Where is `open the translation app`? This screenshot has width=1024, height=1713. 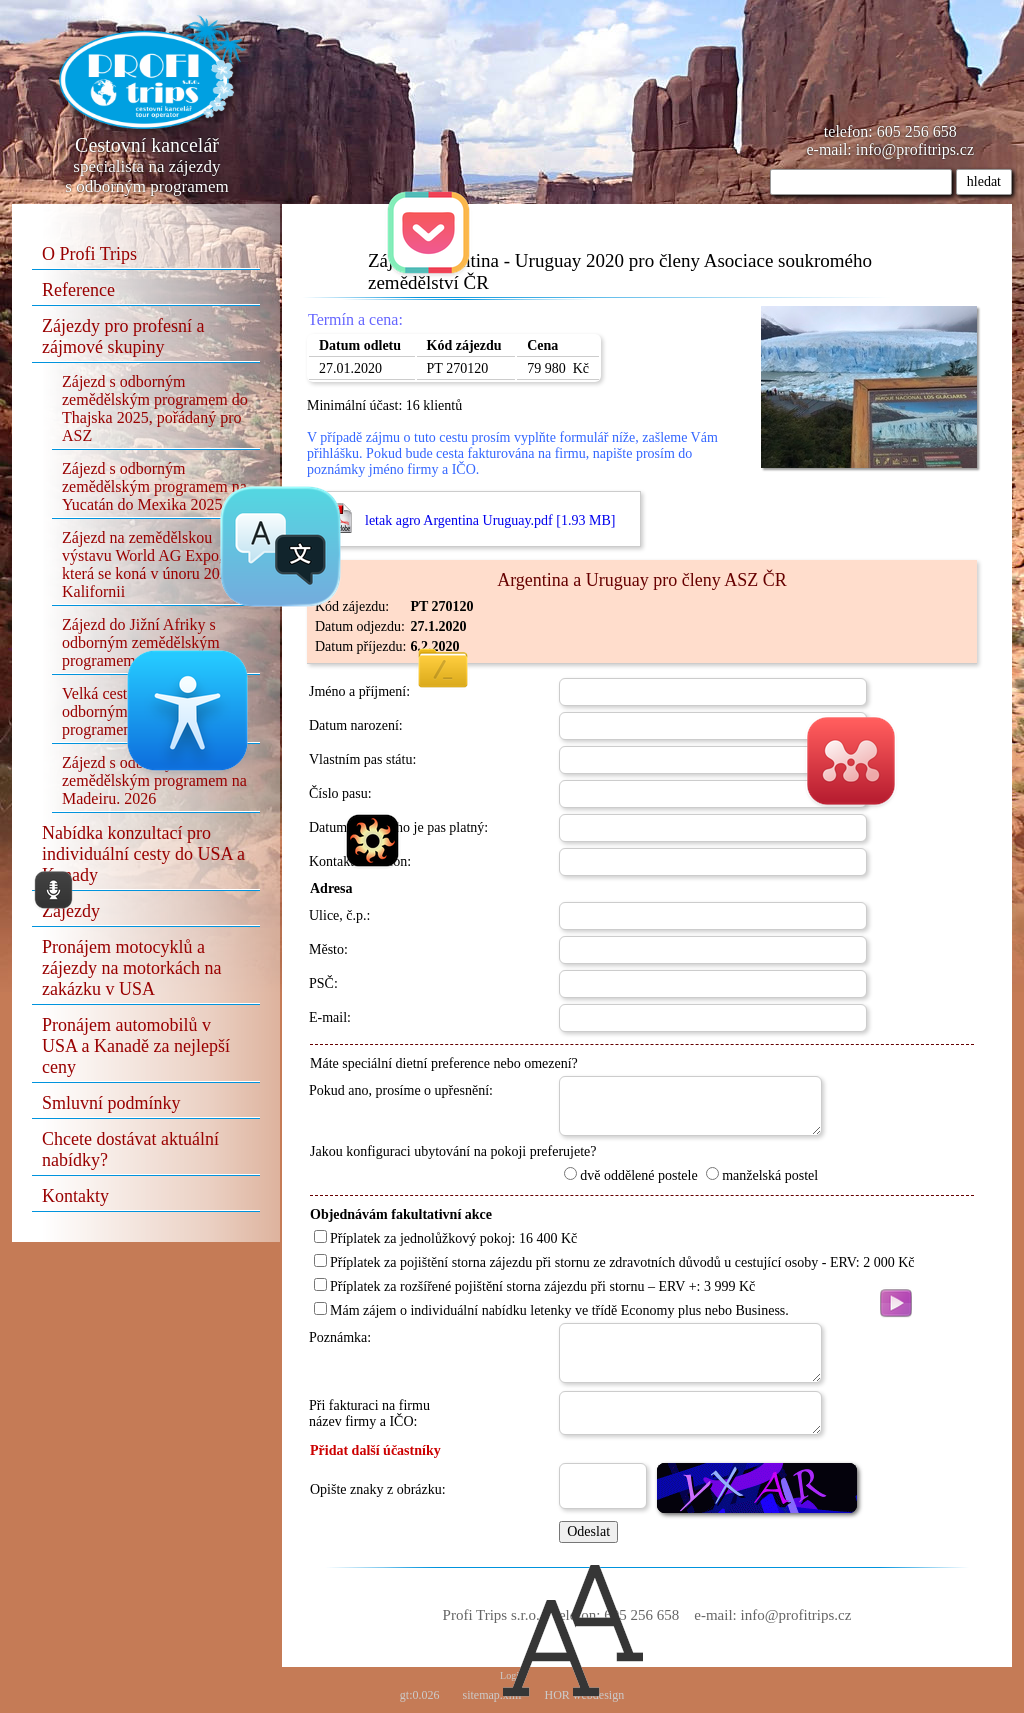 open the translation app is located at coordinates (280, 546).